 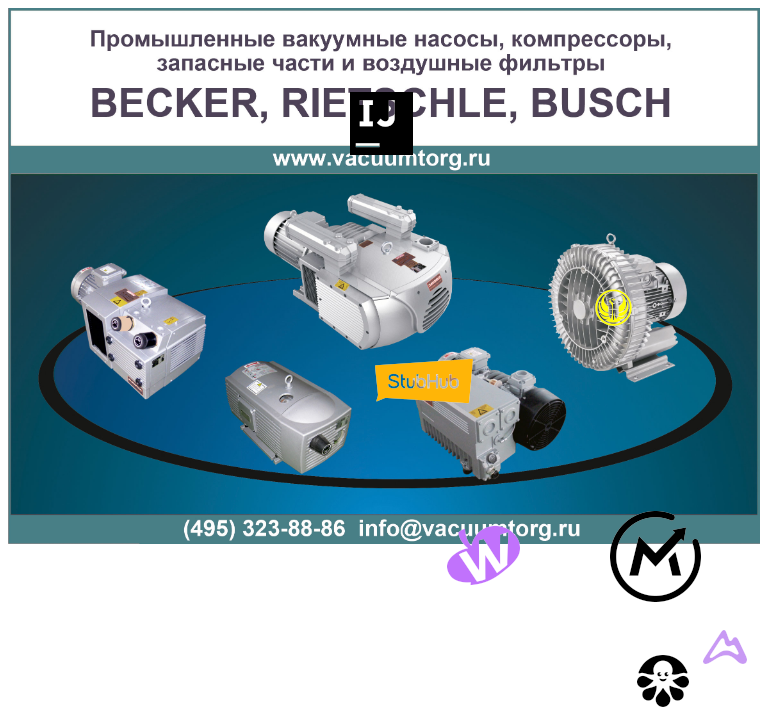 I want to click on the old republic game or franchise logo, so click(x=613, y=307).